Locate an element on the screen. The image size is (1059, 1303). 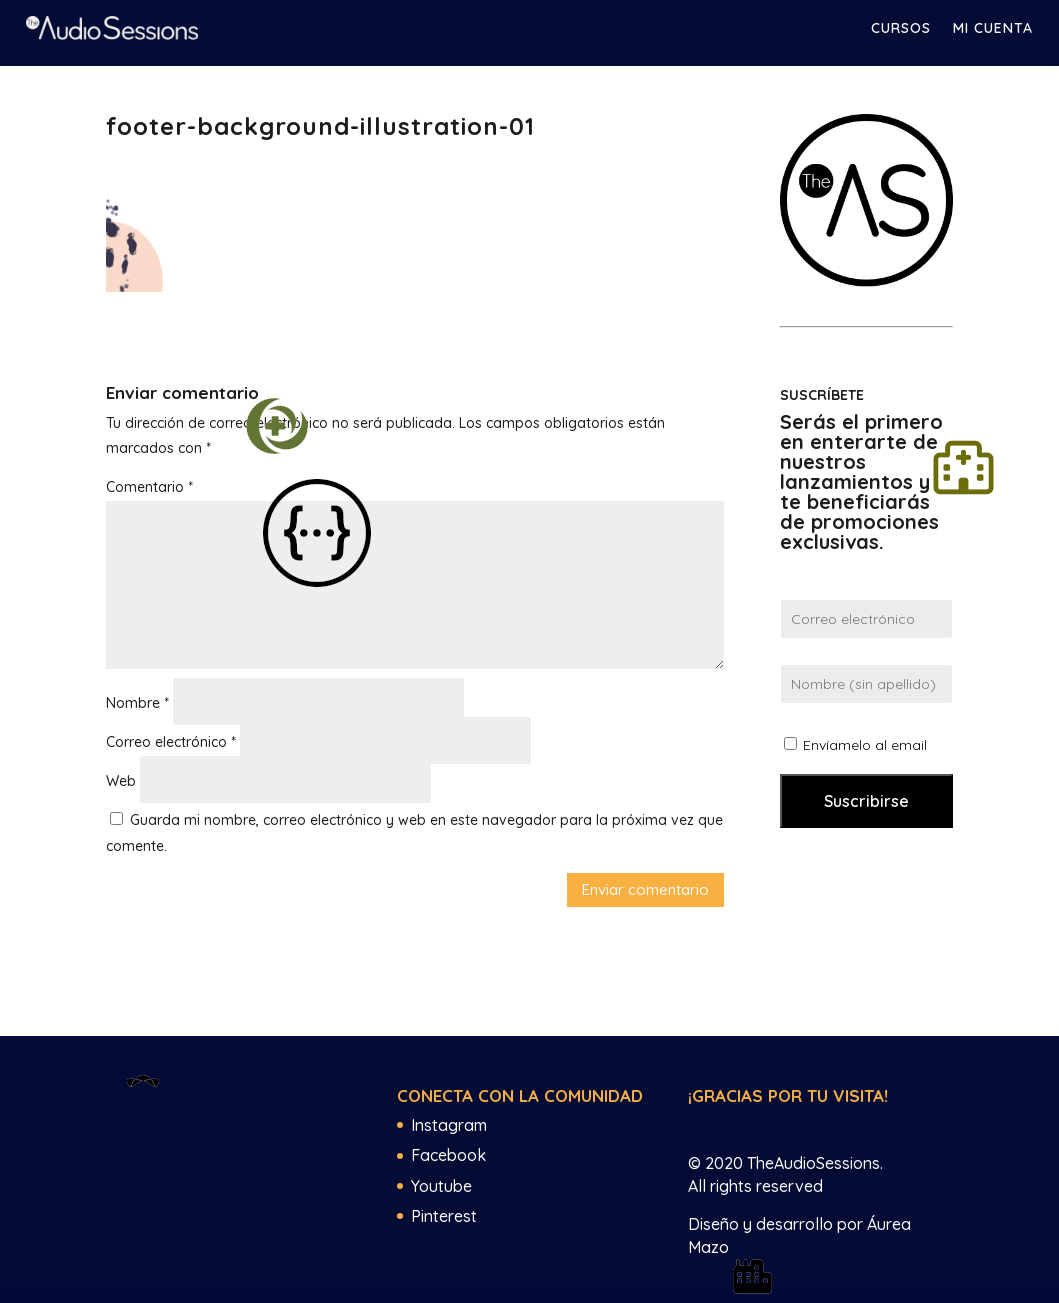
topcoder logo - link to competitive programming platform is located at coordinates (143, 1081).